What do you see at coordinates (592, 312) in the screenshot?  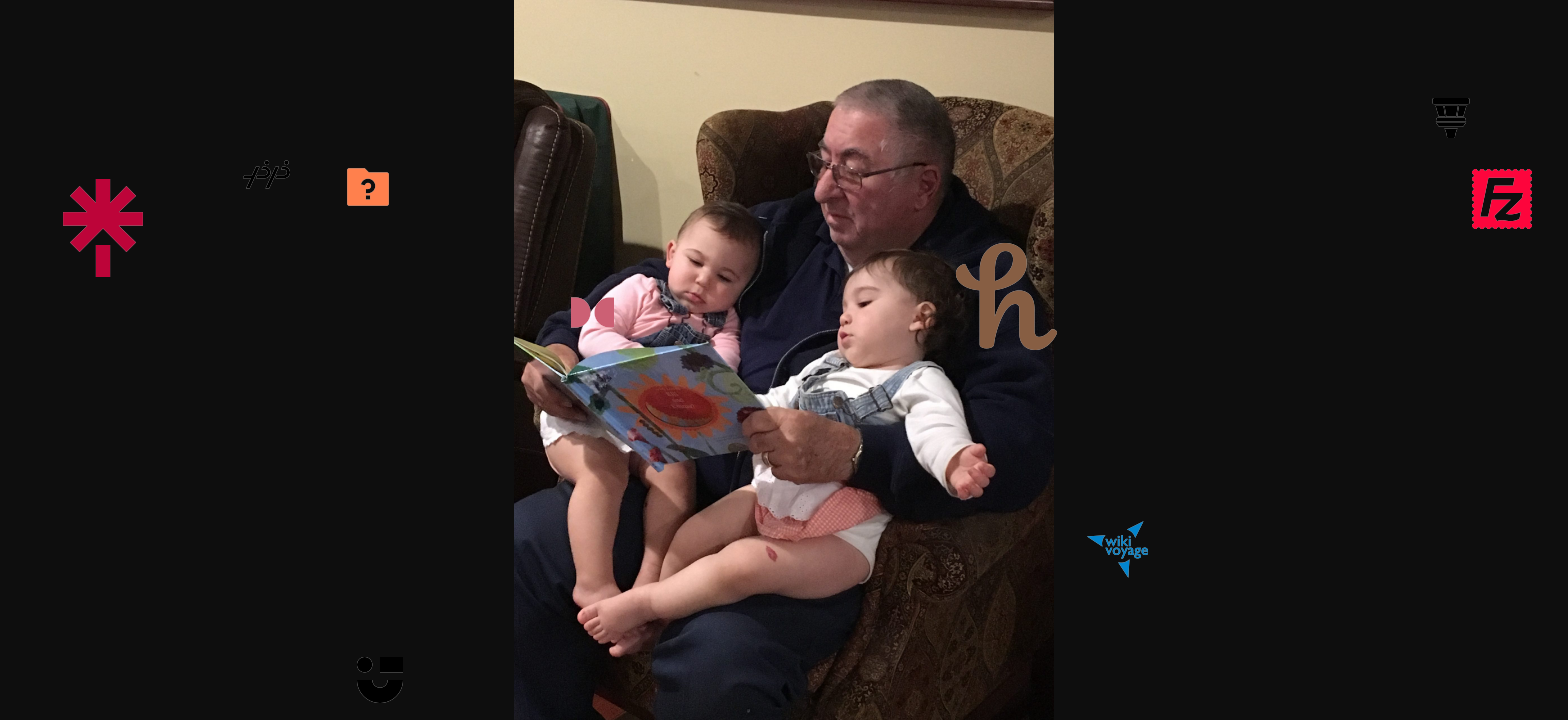 I see `indicates dolby audio or surround sound support` at bounding box center [592, 312].